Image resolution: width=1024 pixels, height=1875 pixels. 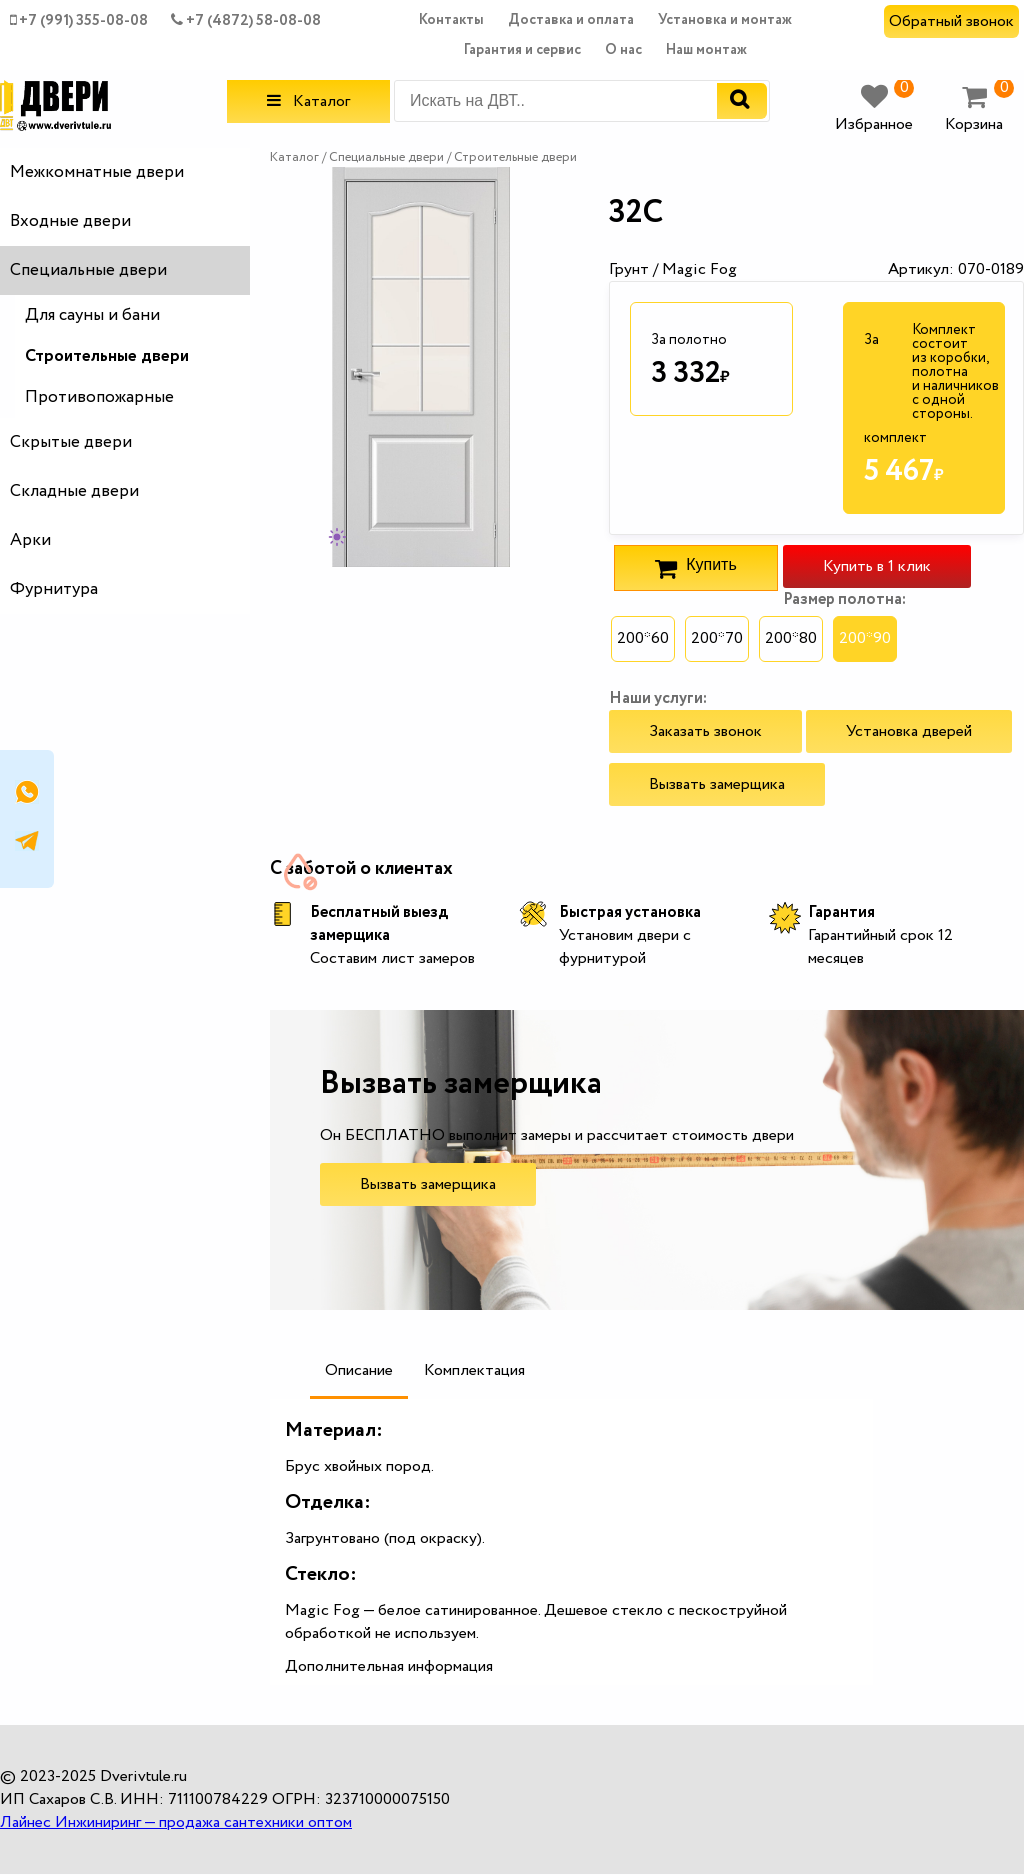 I want to click on increase screen brightness, so click(x=337, y=537).